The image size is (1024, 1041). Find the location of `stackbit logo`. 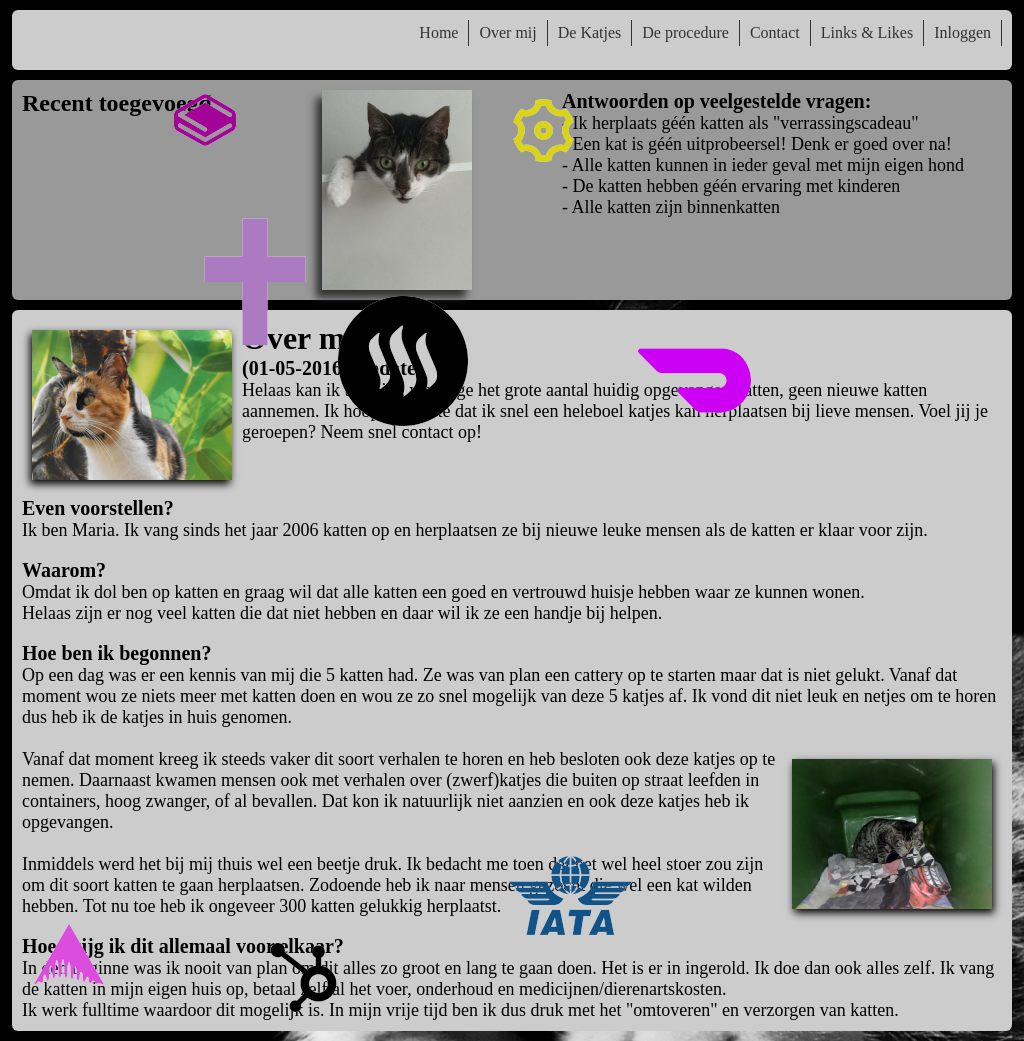

stackbit logo is located at coordinates (205, 120).